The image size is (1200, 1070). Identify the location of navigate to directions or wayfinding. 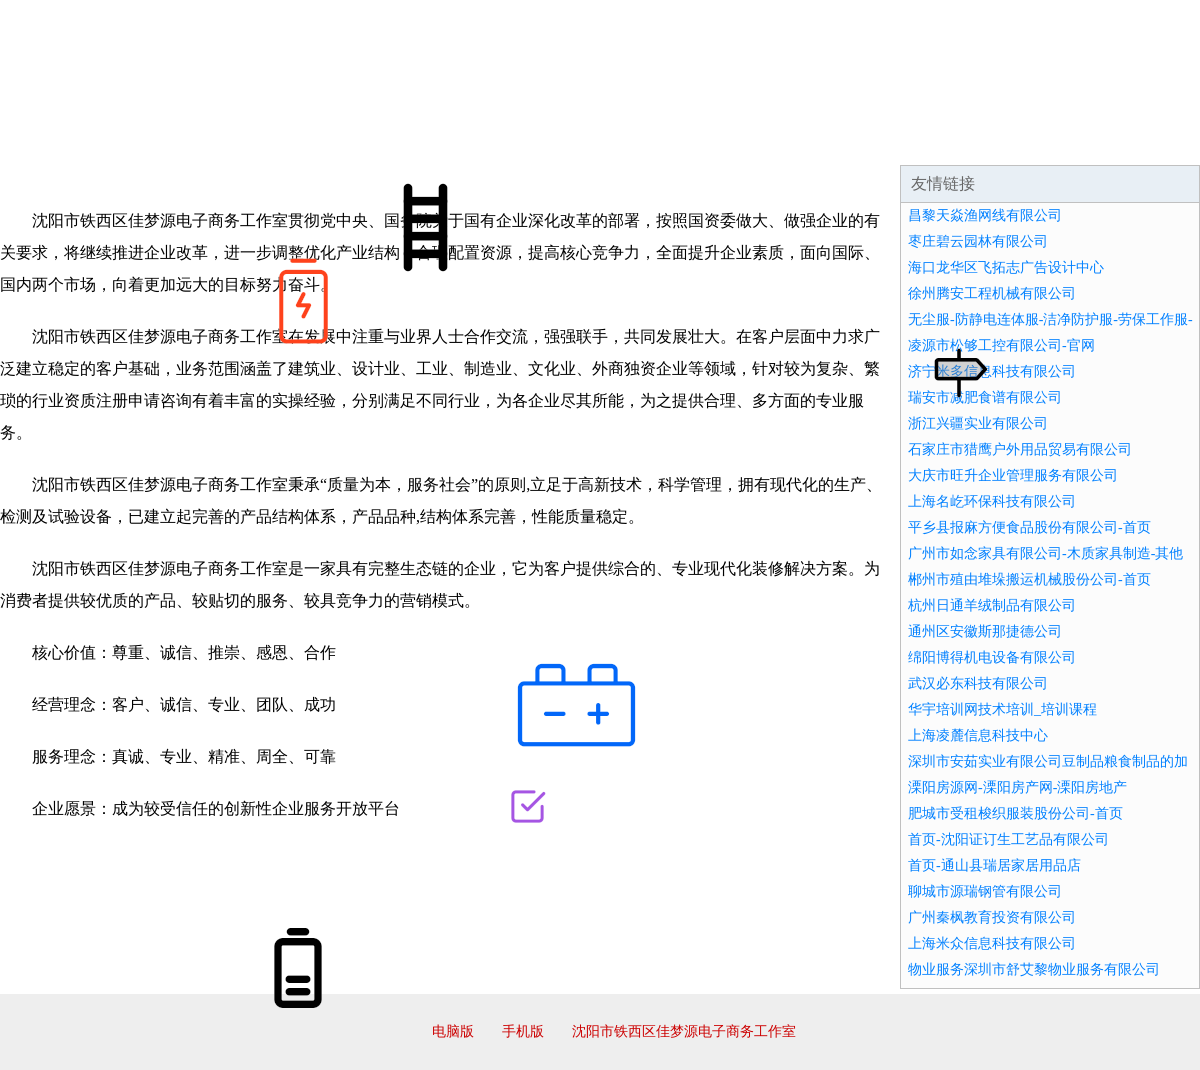
(959, 373).